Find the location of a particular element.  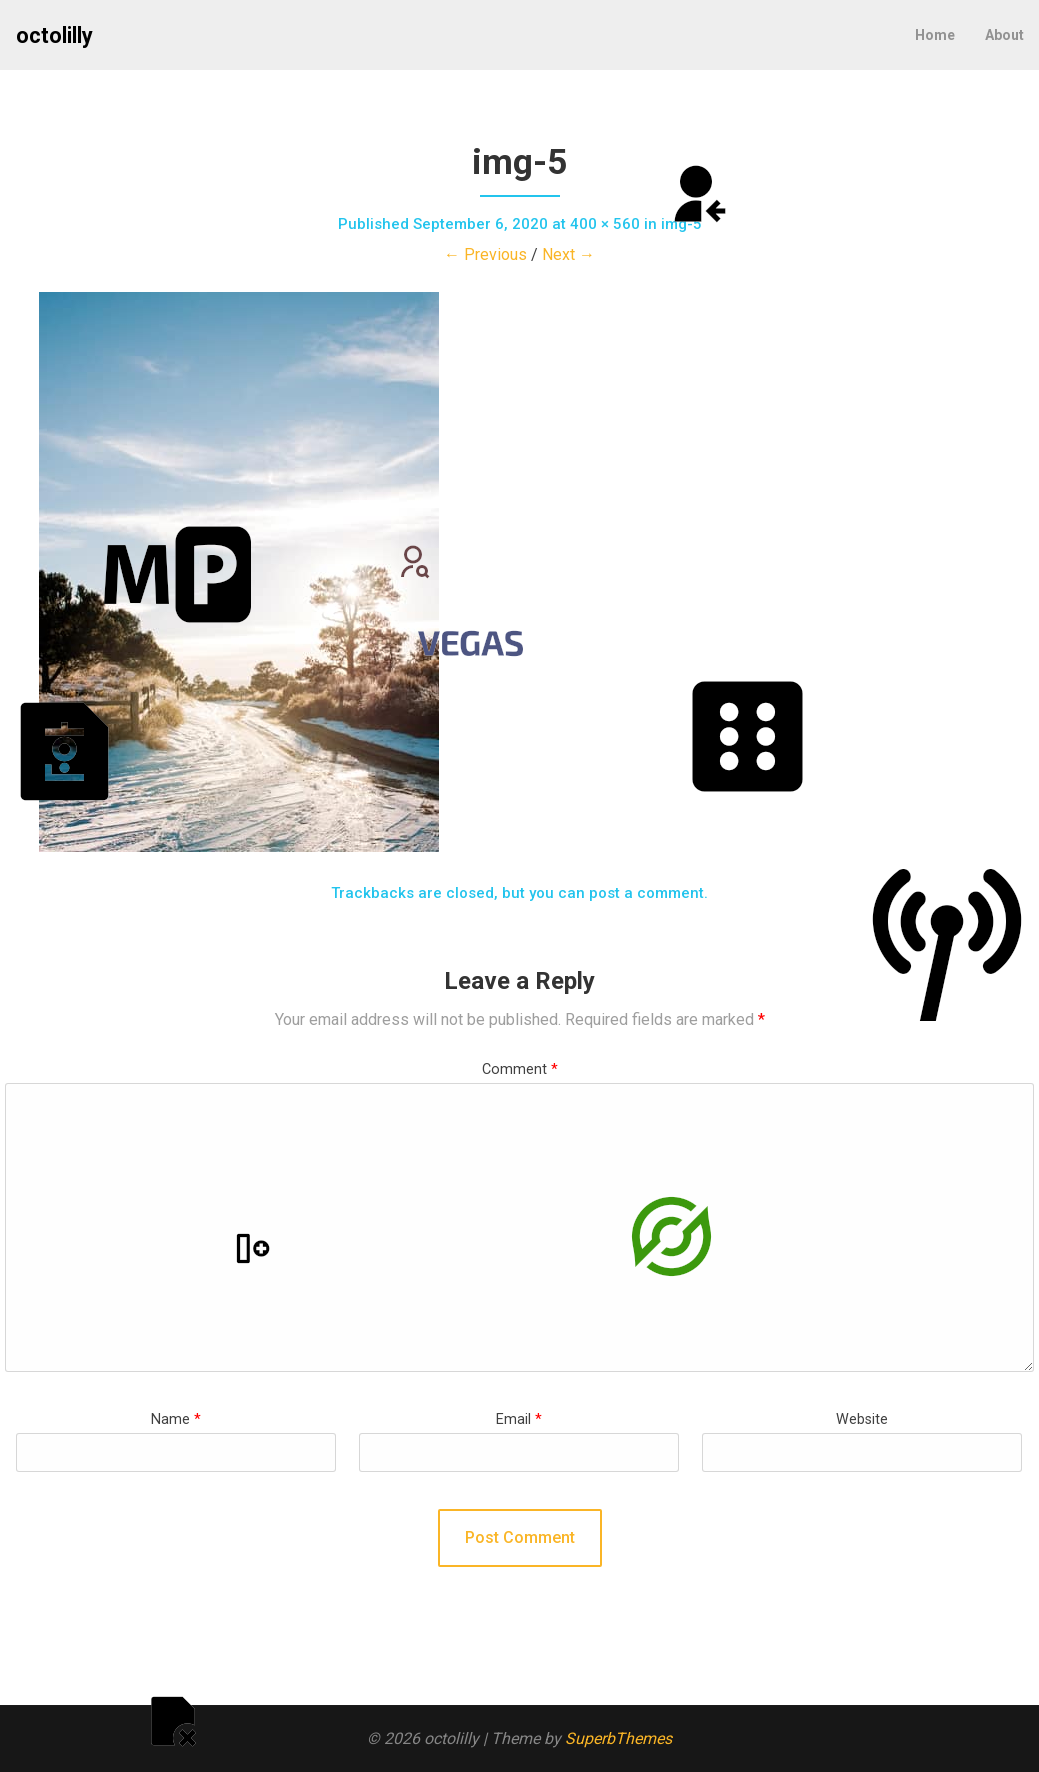

roll the dice or generate a random result is located at coordinates (747, 736).